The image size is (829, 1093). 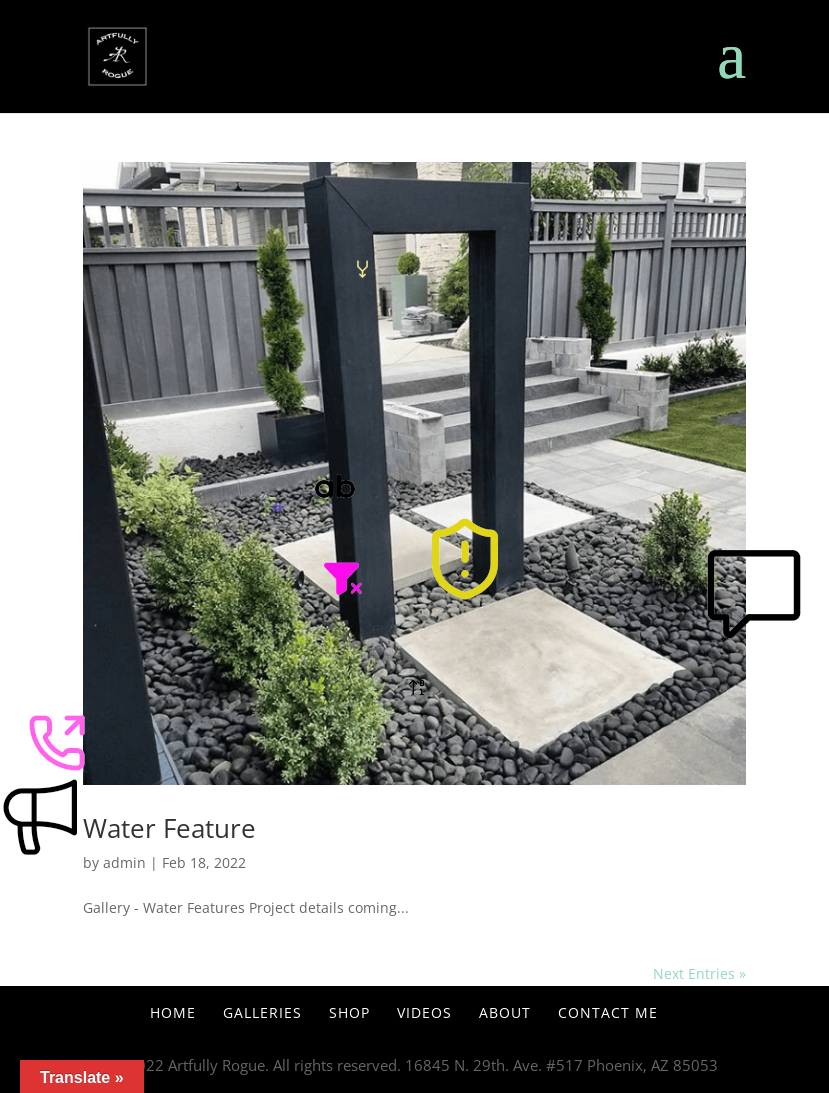 What do you see at coordinates (335, 488) in the screenshot?
I see `convert text to lowercase` at bounding box center [335, 488].